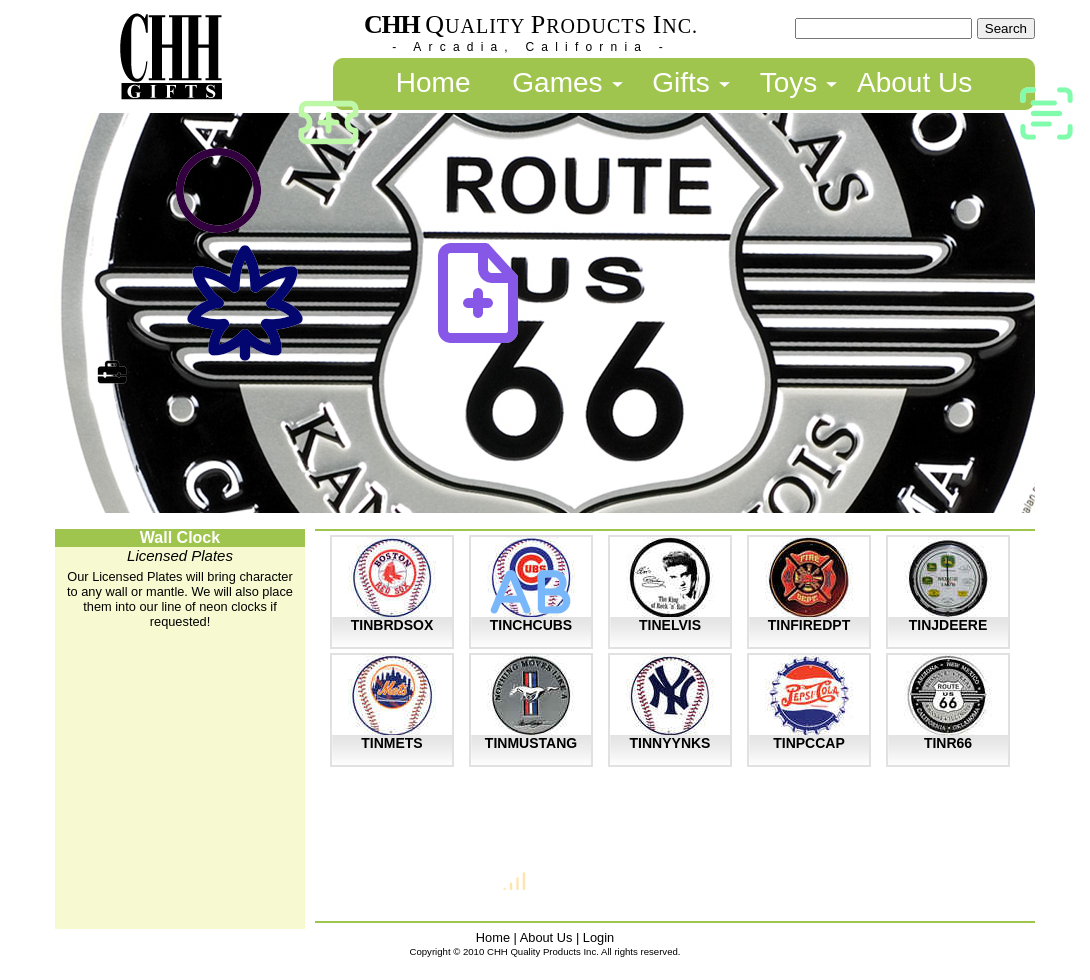  I want to click on unselected radio button or checkbox option, so click(218, 190).